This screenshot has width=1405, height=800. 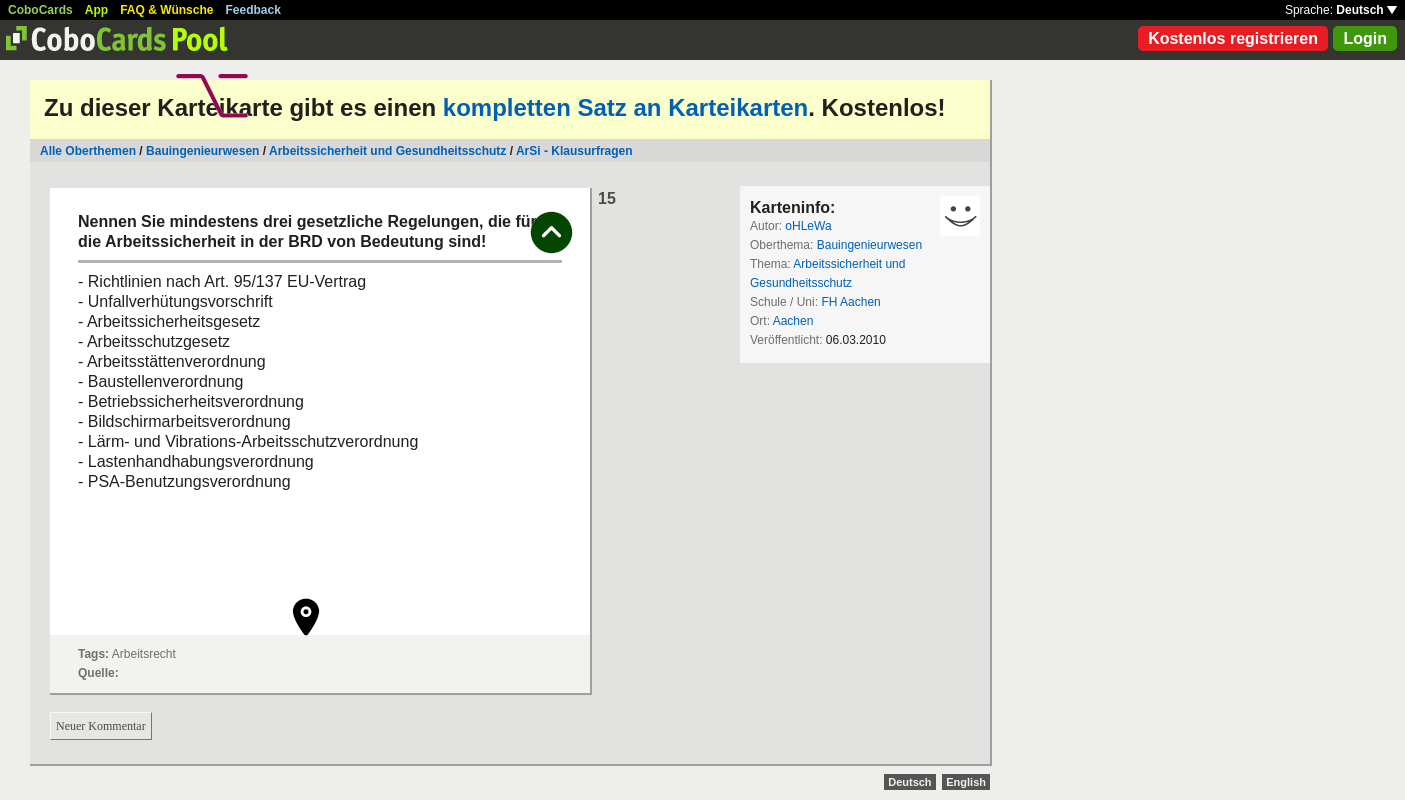 I want to click on view current location on map, so click(x=306, y=617).